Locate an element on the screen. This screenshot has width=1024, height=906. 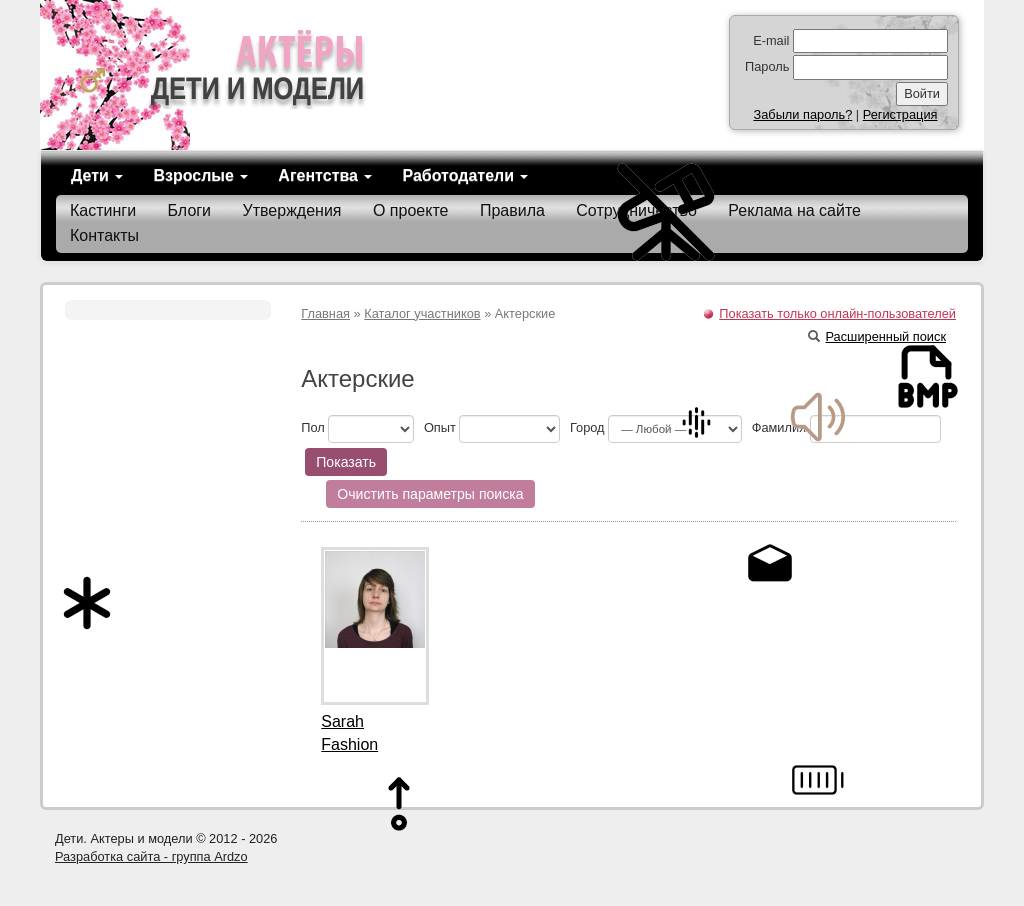
indicates androgynous or non-binary gender identity is located at coordinates (93, 79).